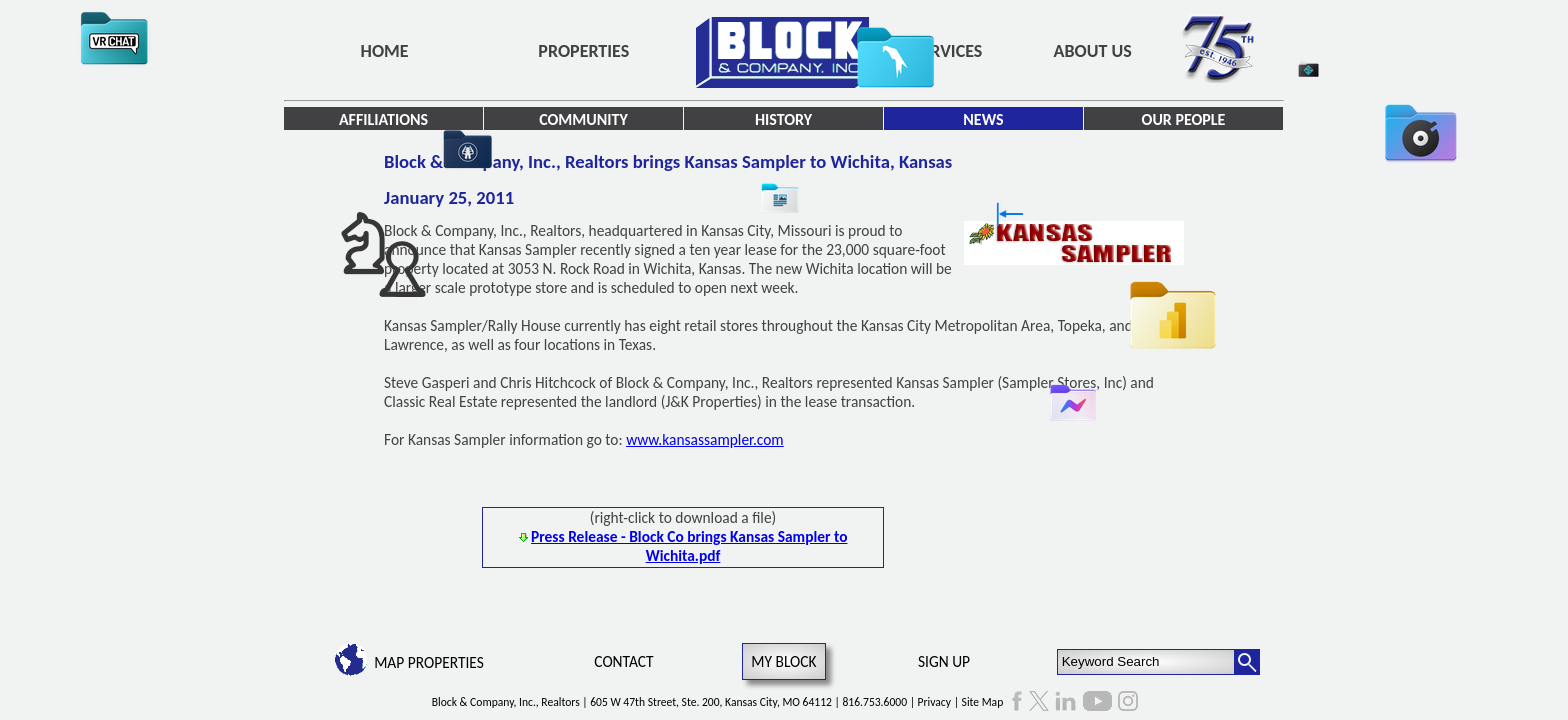 The image size is (1568, 720). I want to click on open chess game application, so click(383, 254).